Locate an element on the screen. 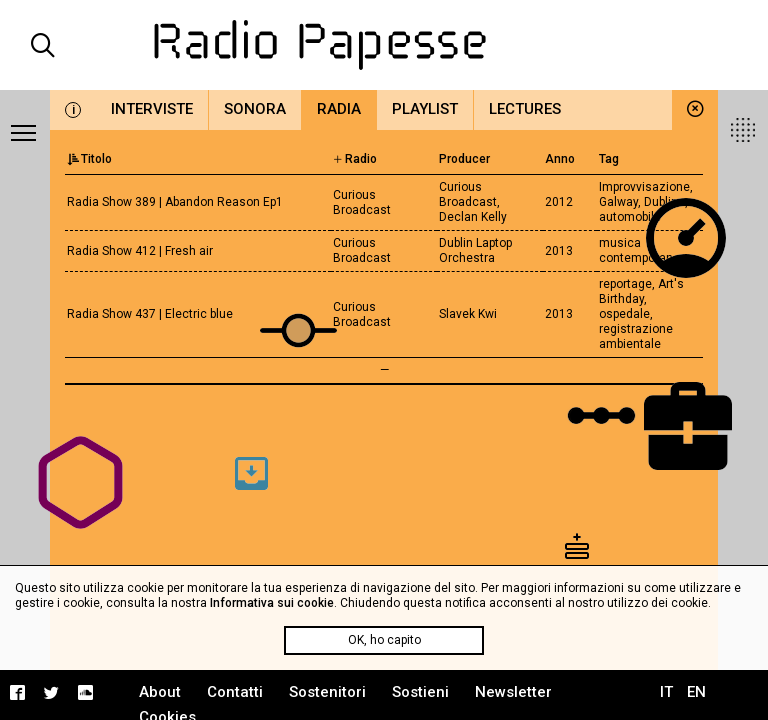  view your portfolio or work samples is located at coordinates (688, 426).